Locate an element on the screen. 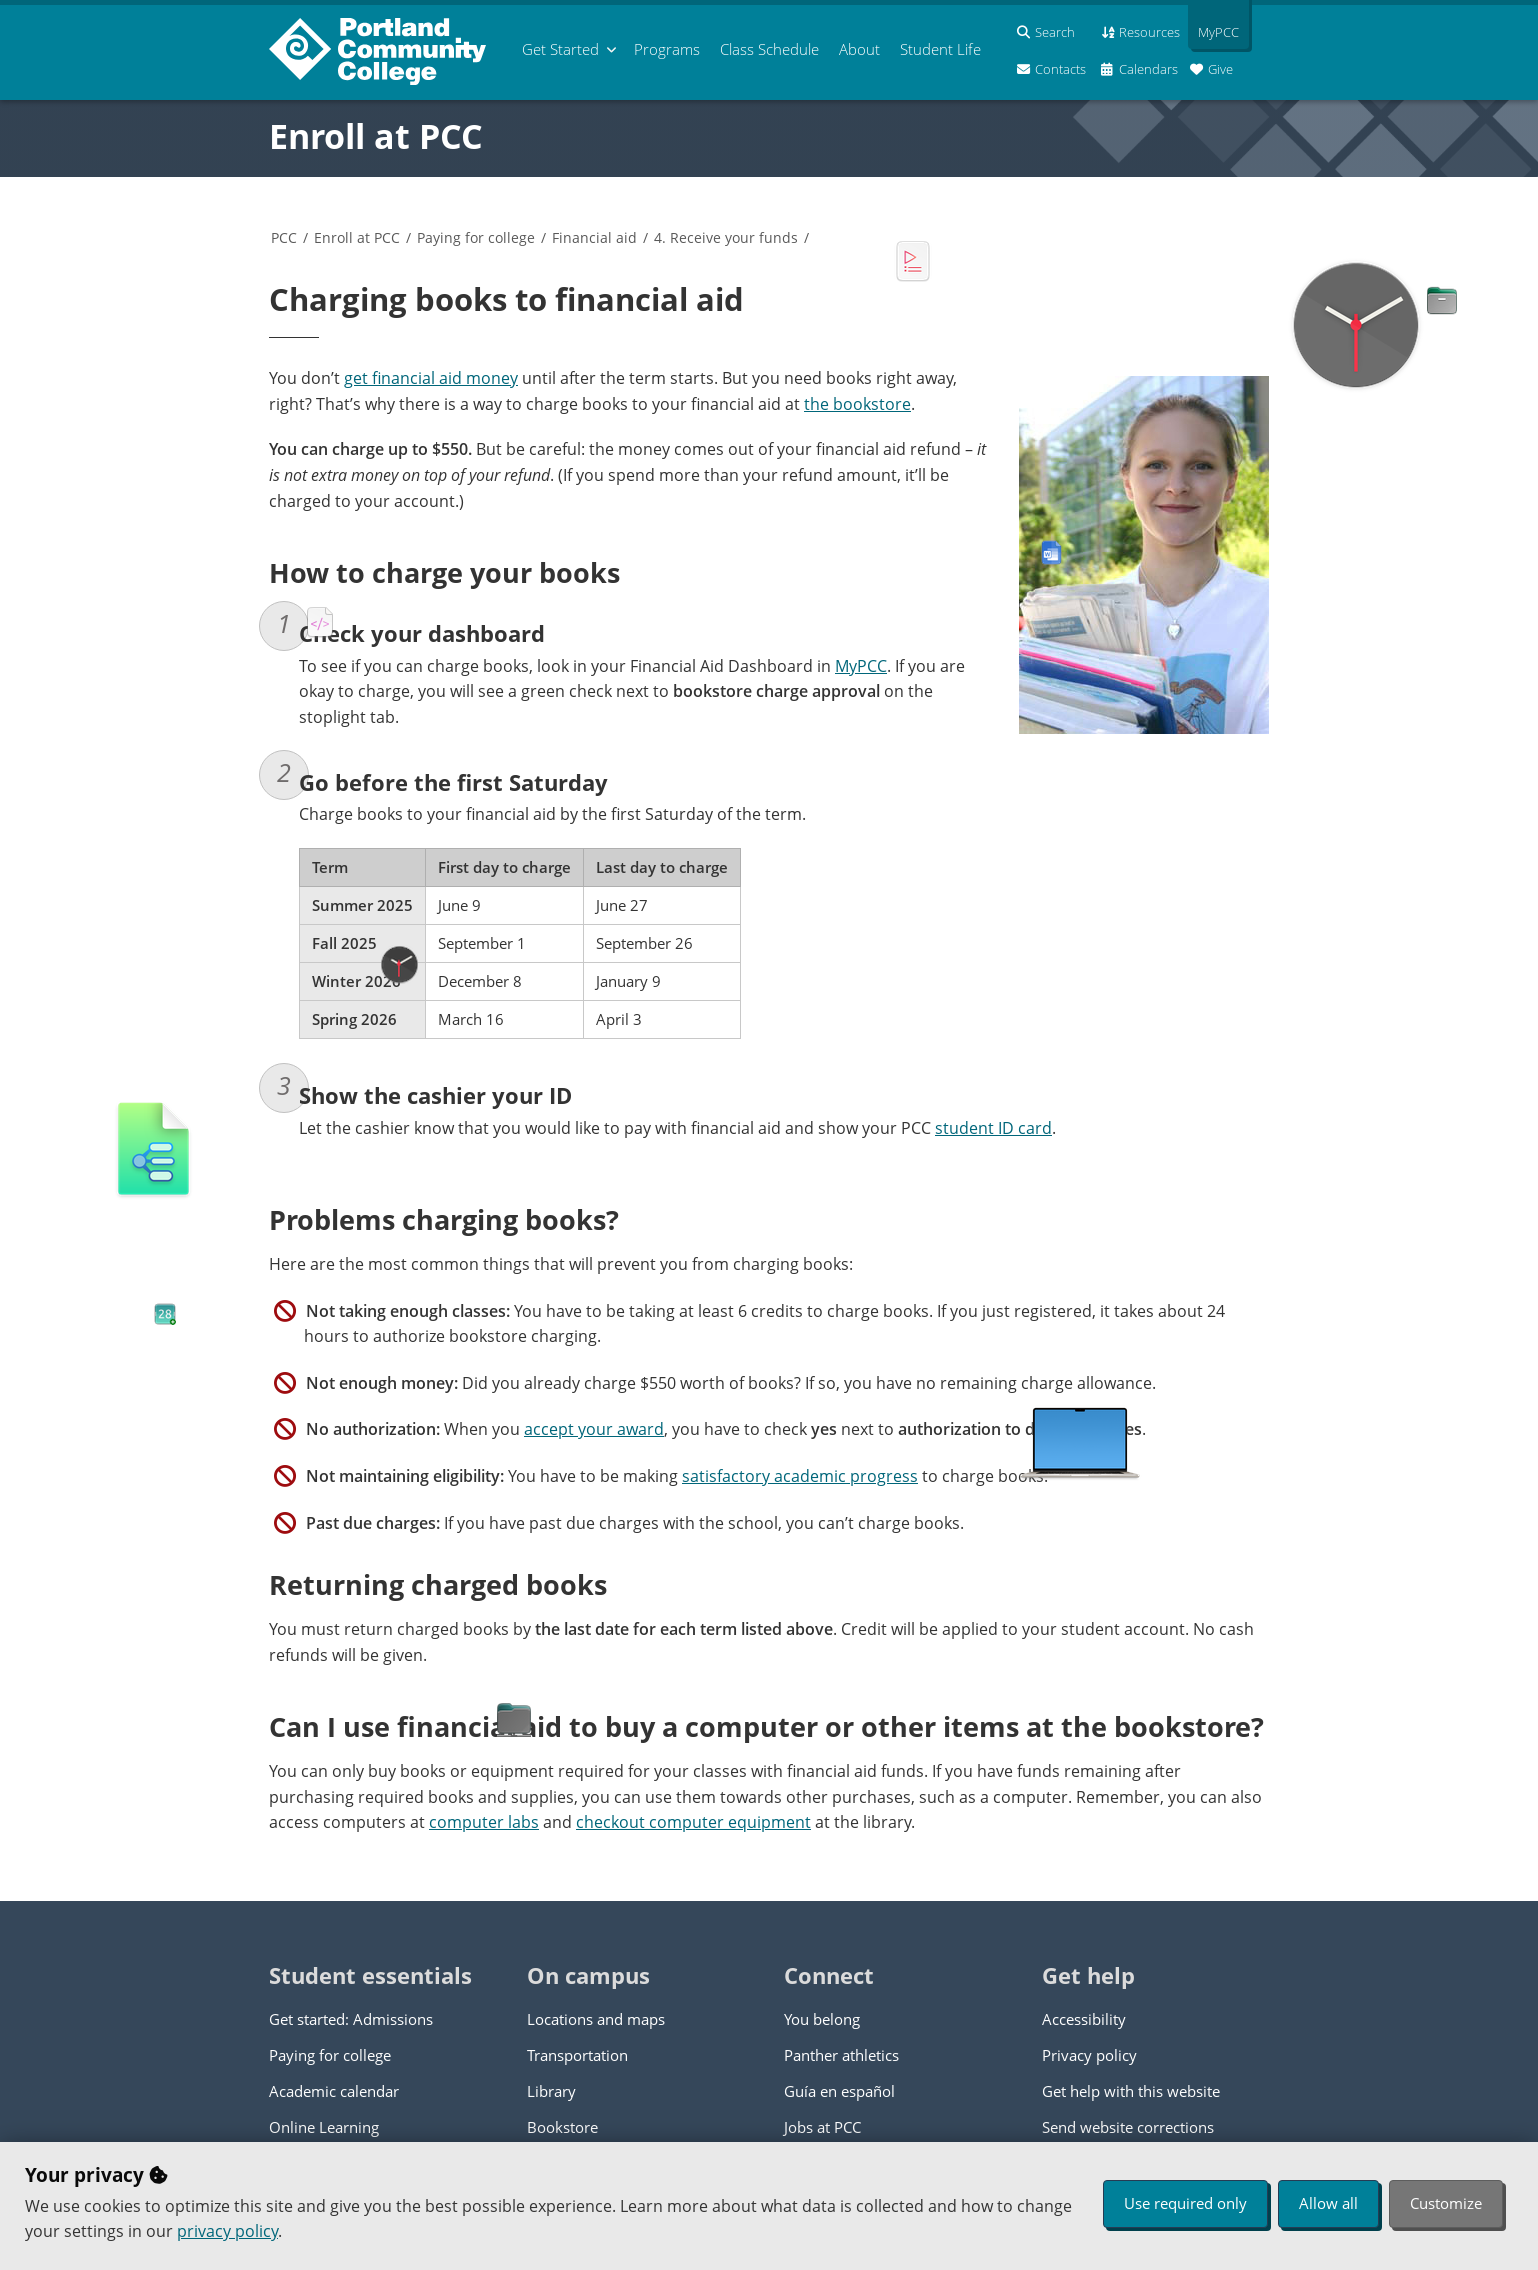  open file manager application is located at coordinates (1442, 300).